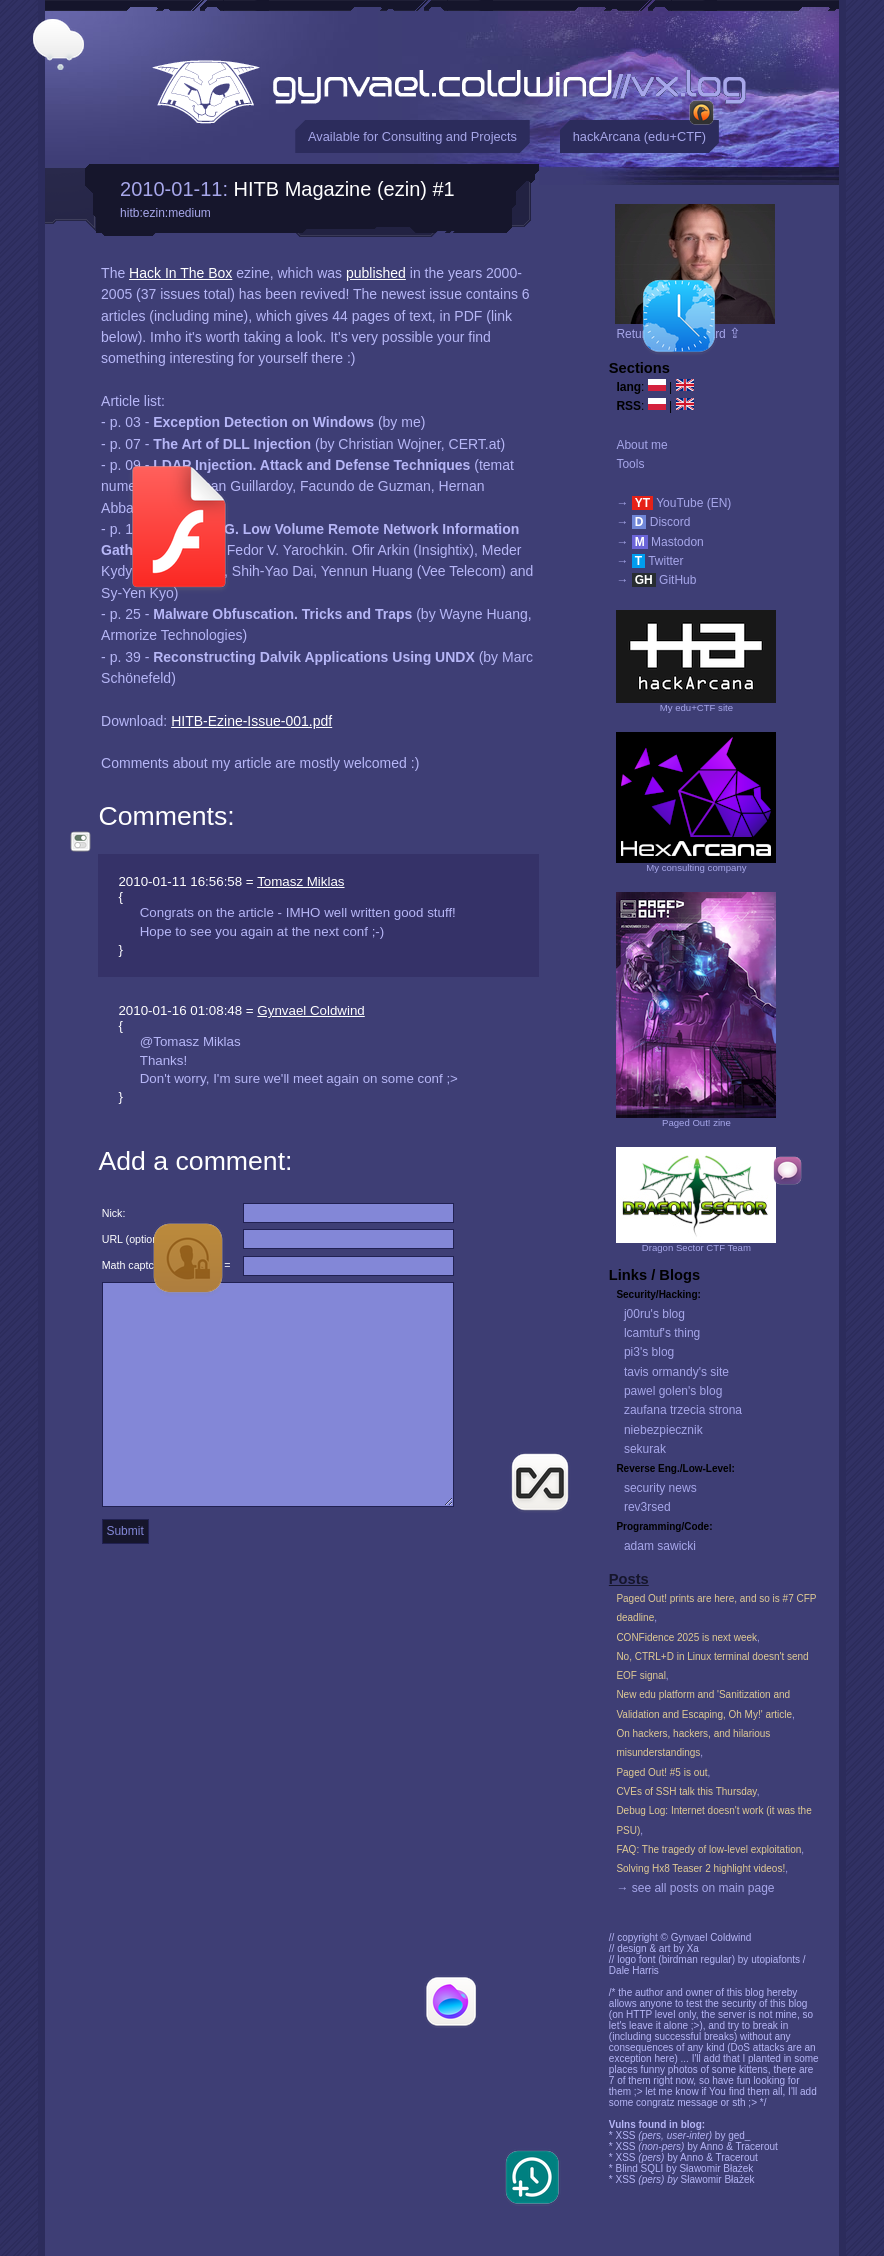 This screenshot has width=884, height=2256. What do you see at coordinates (188, 1258) in the screenshot?
I see `configure network information service (NIS) settings` at bounding box center [188, 1258].